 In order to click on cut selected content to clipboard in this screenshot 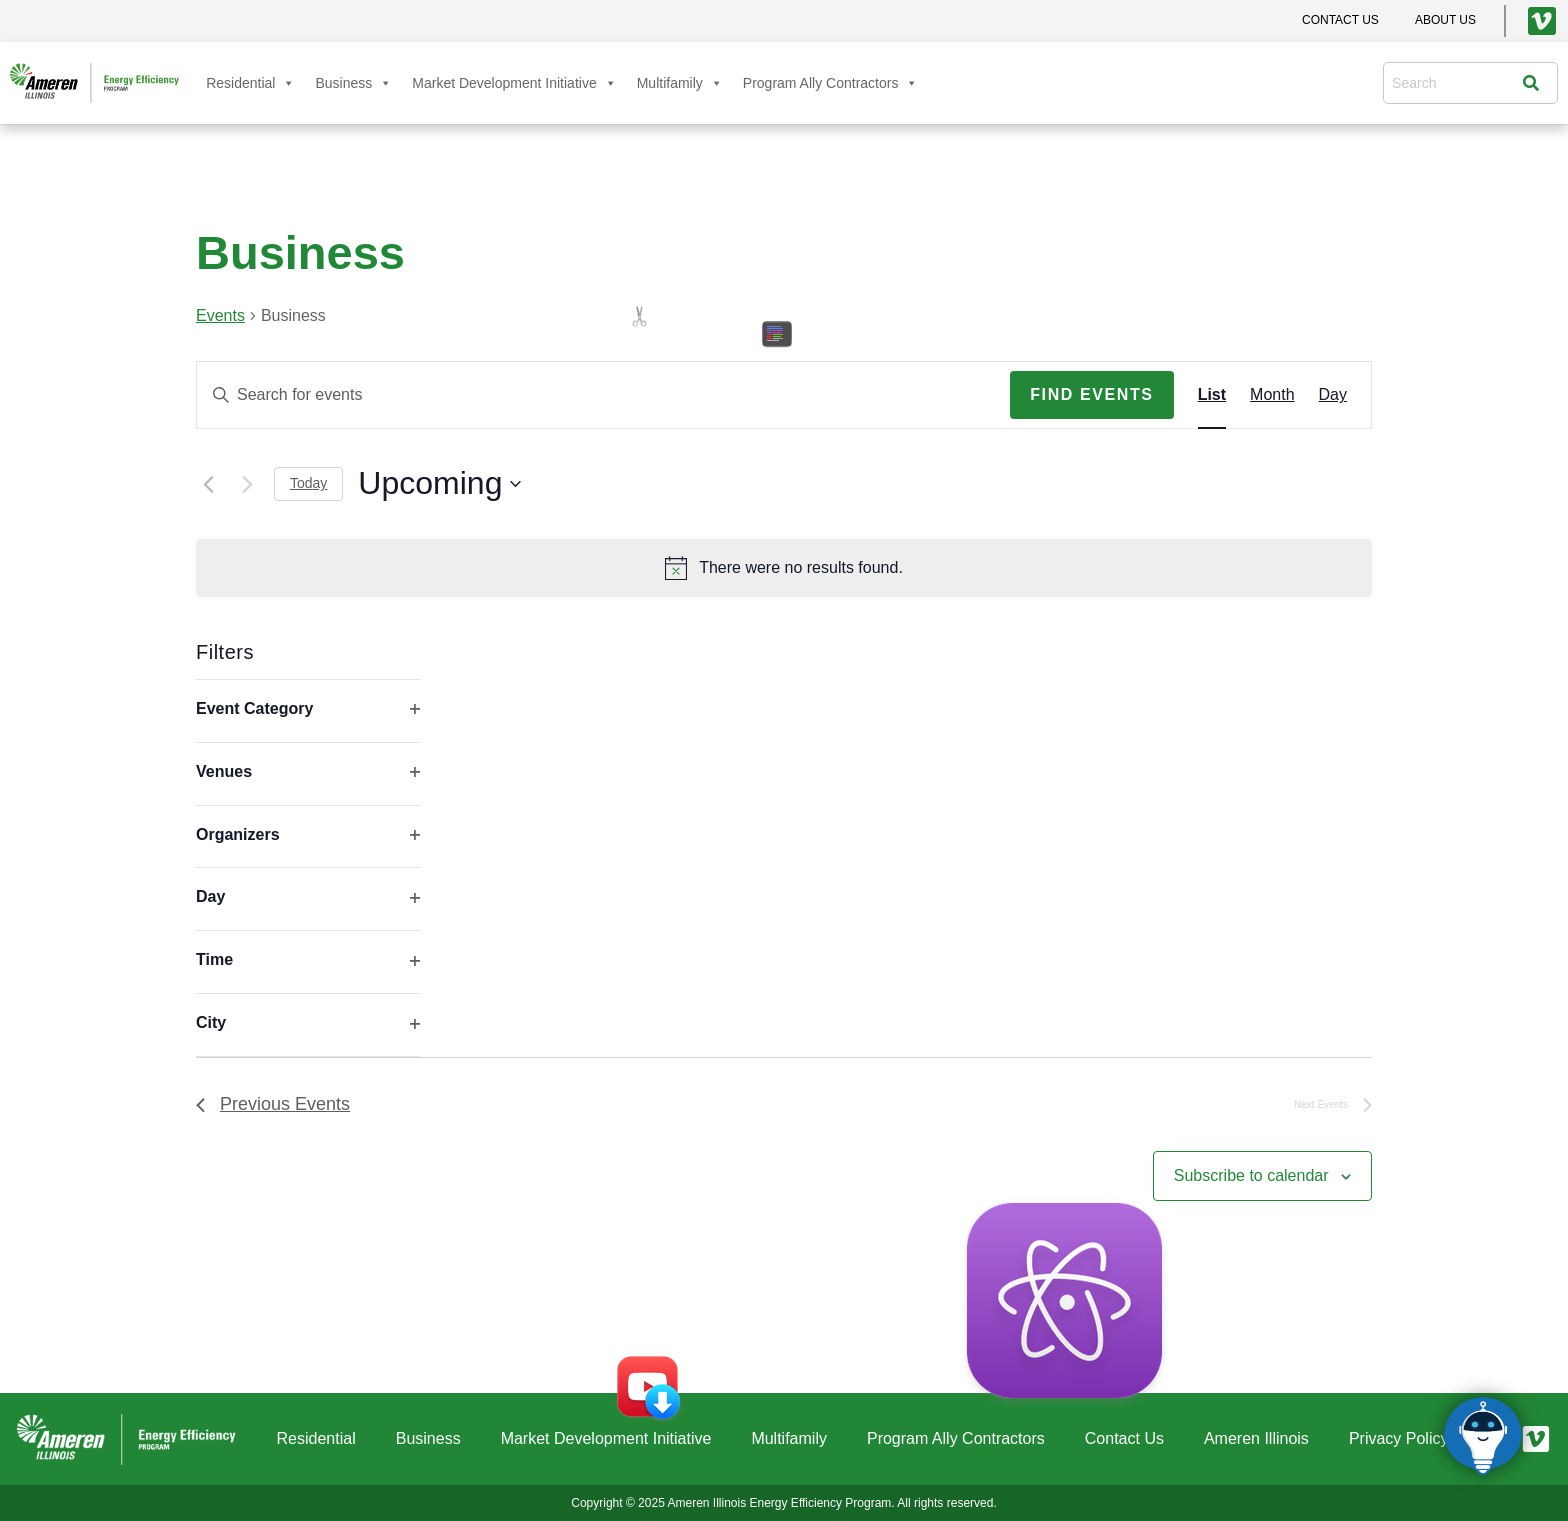, I will do `click(639, 316)`.